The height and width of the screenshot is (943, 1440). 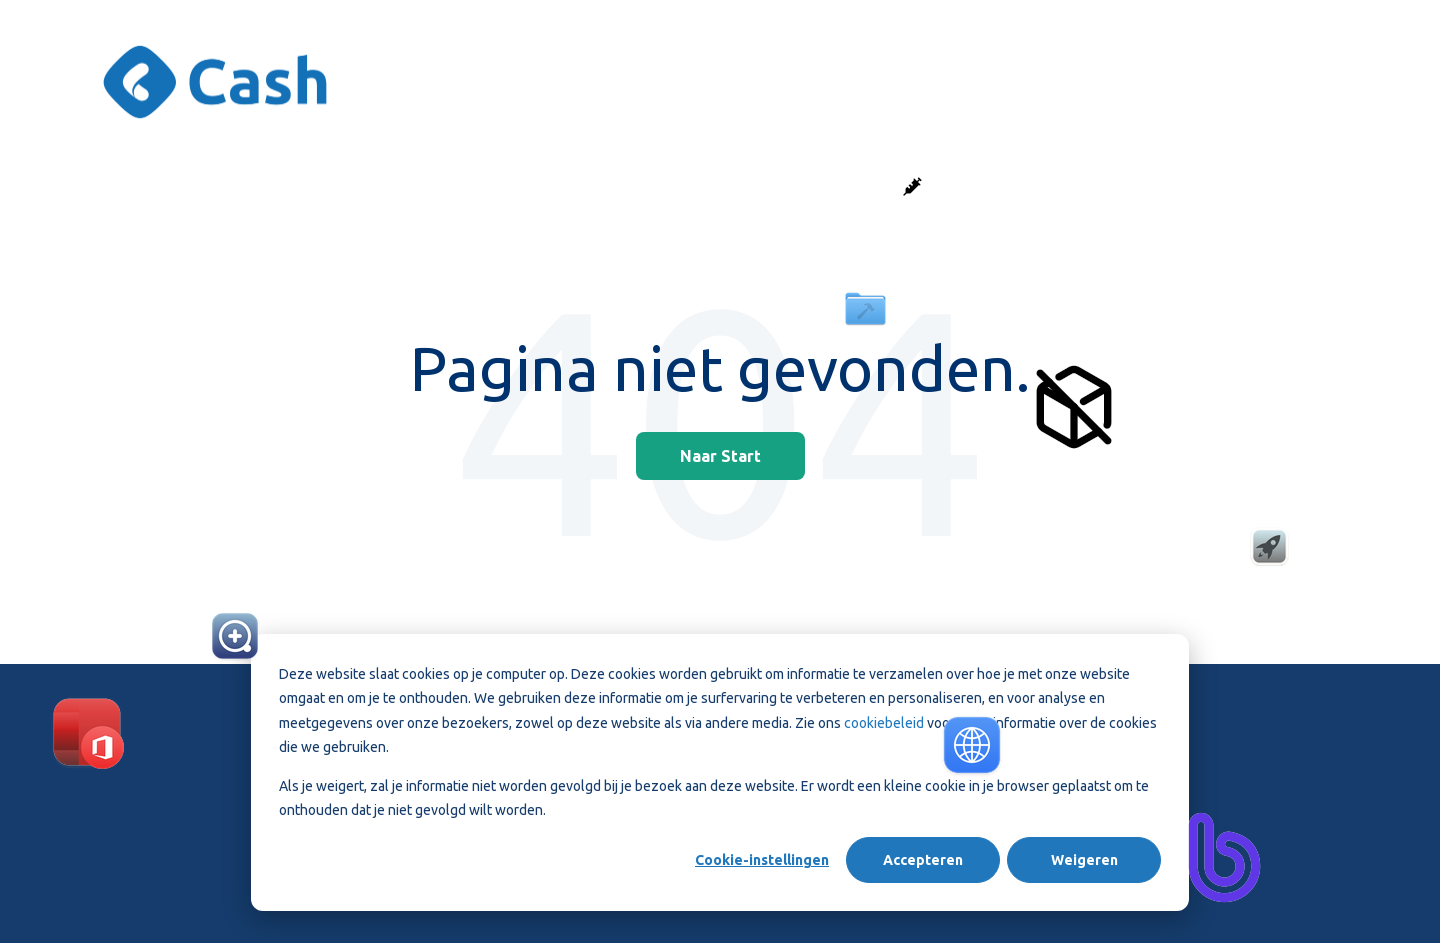 What do you see at coordinates (912, 187) in the screenshot?
I see `access medical or health-related features` at bounding box center [912, 187].